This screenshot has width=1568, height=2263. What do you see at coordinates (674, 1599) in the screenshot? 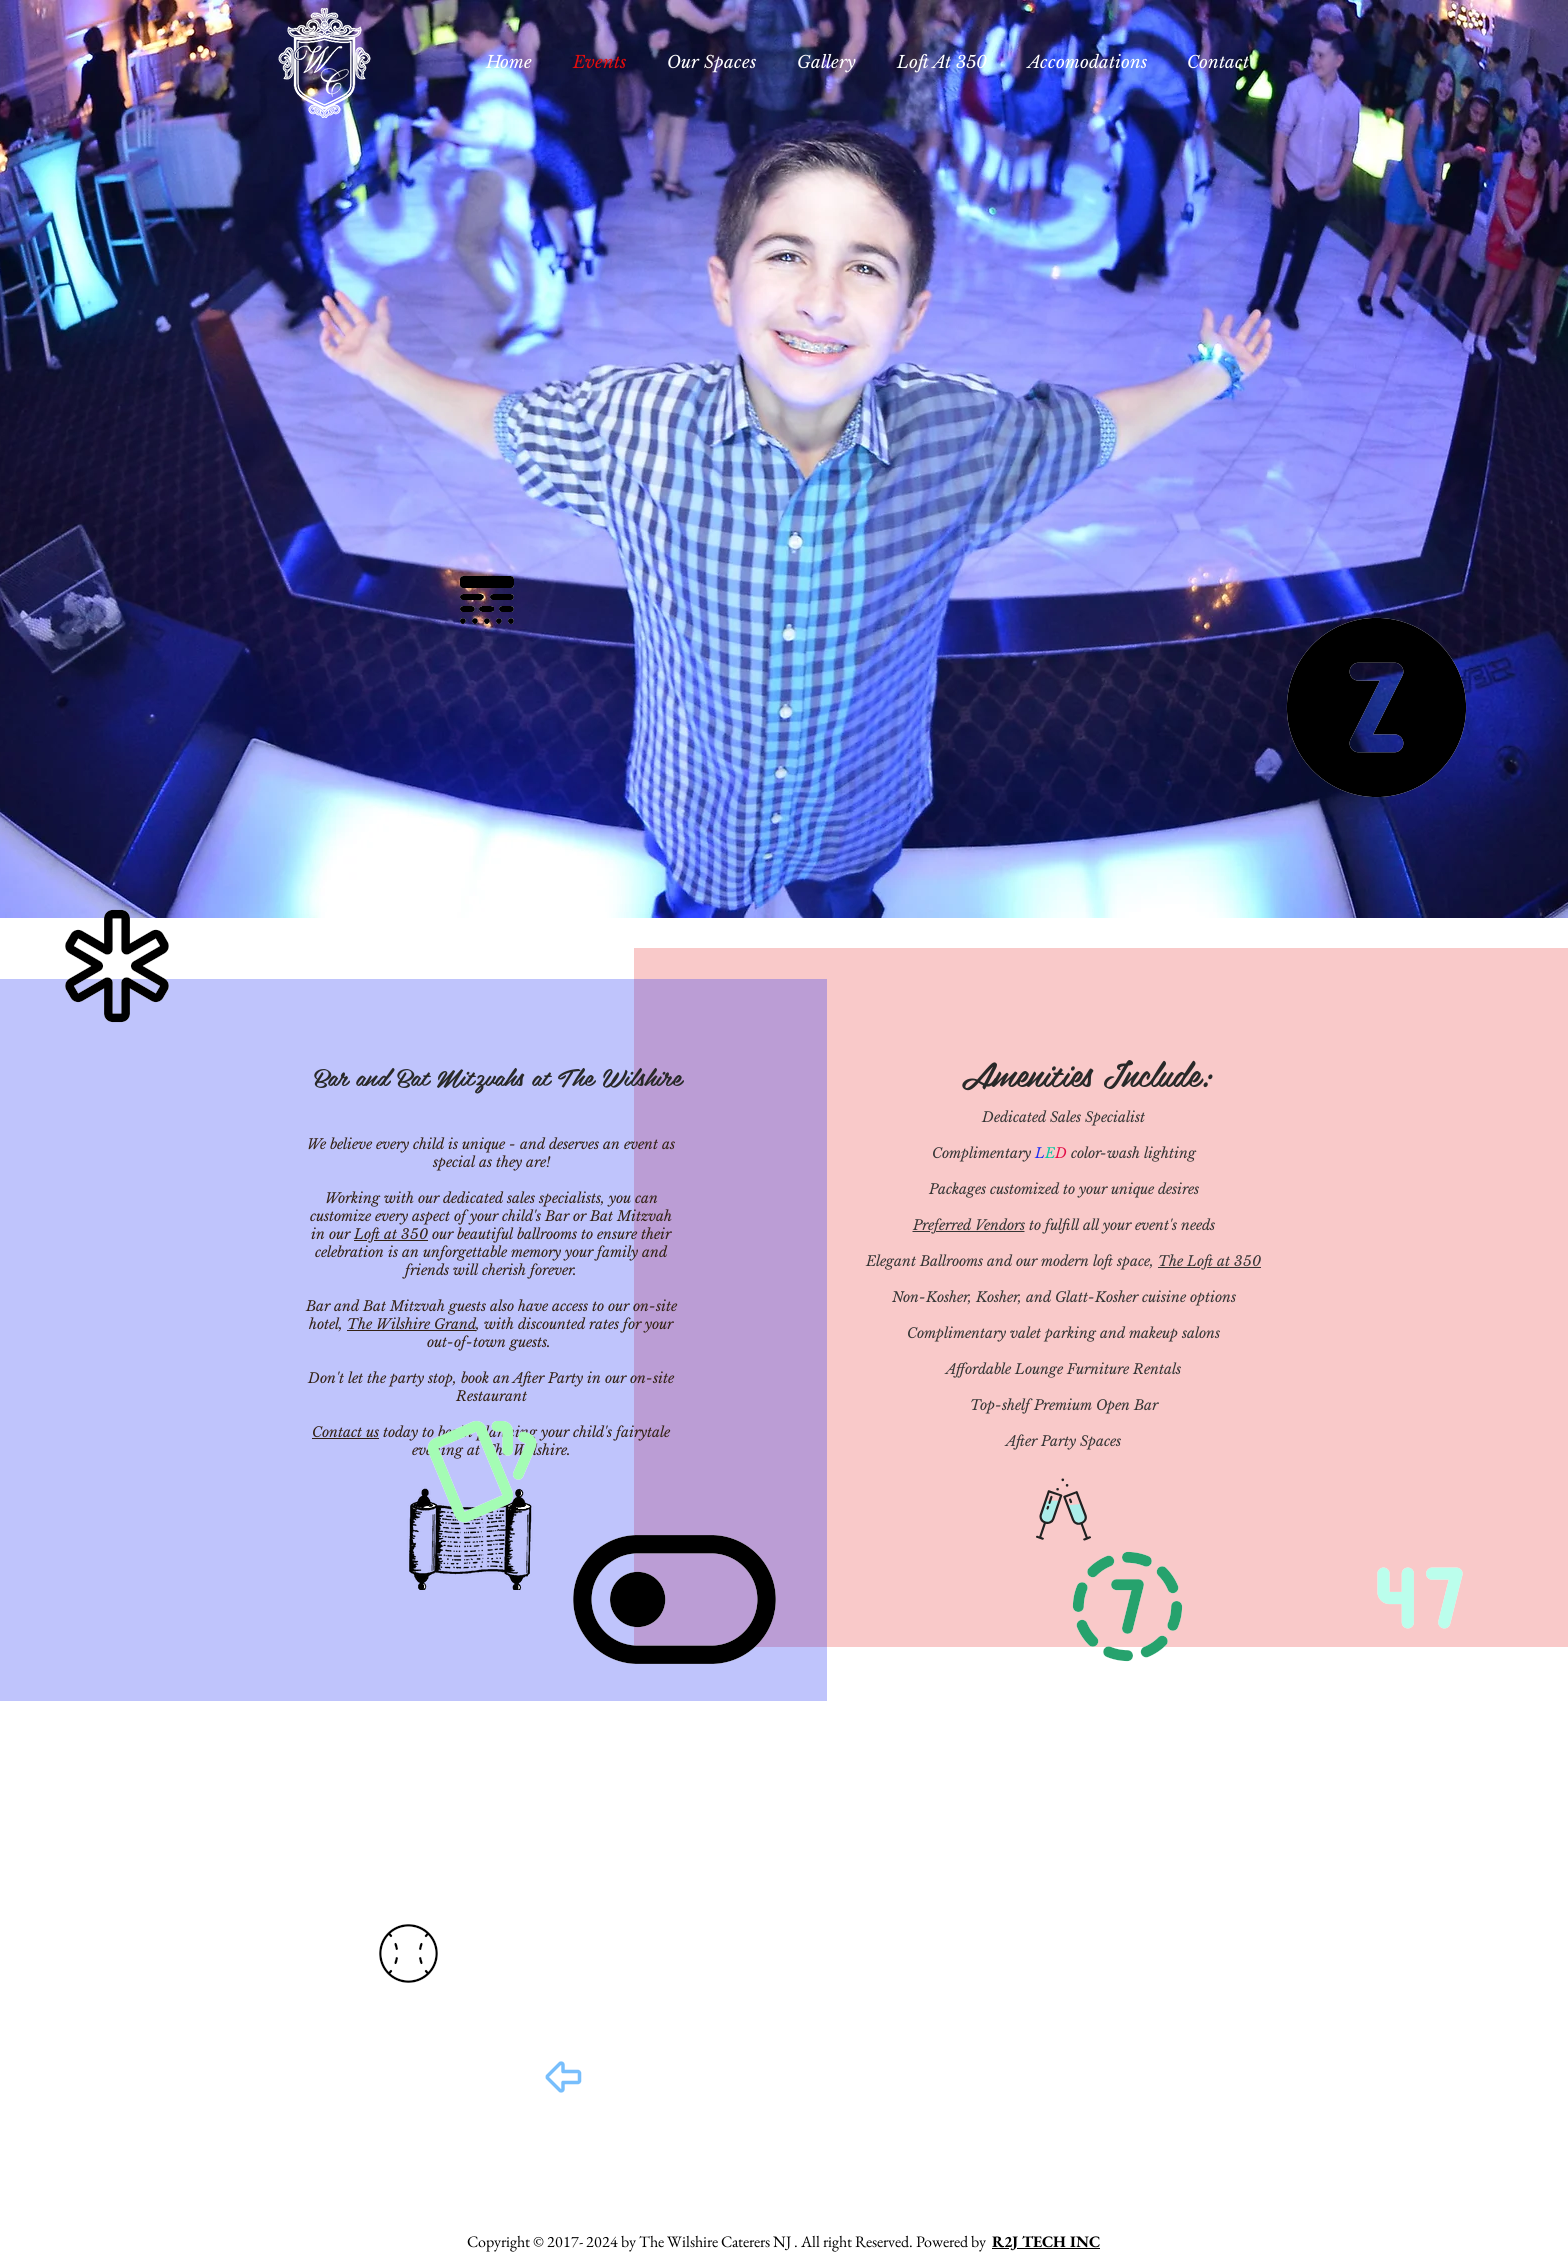
I see `toggle switch in off position` at bounding box center [674, 1599].